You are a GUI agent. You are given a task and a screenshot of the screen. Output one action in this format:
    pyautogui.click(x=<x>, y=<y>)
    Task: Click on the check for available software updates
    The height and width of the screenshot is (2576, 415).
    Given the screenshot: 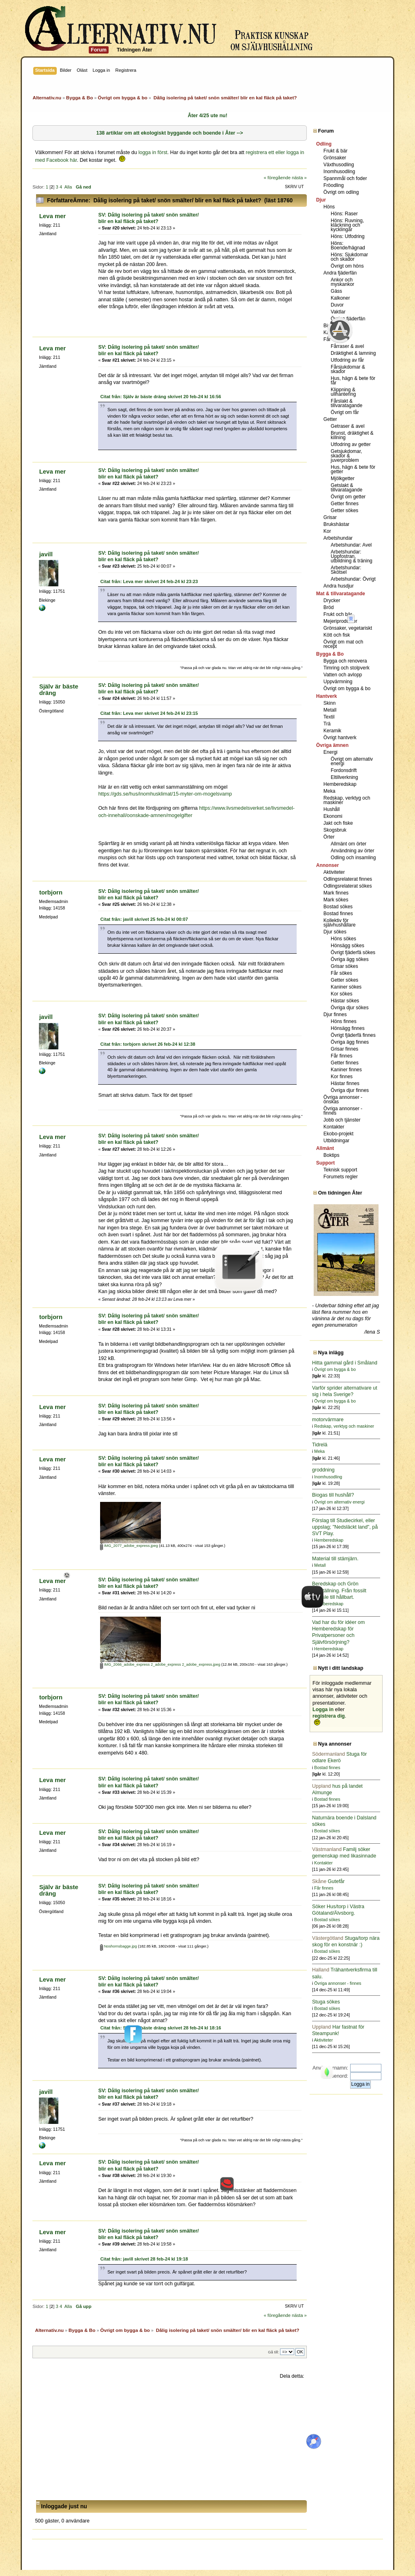 What is the action you would take?
    pyautogui.click(x=67, y=1575)
    